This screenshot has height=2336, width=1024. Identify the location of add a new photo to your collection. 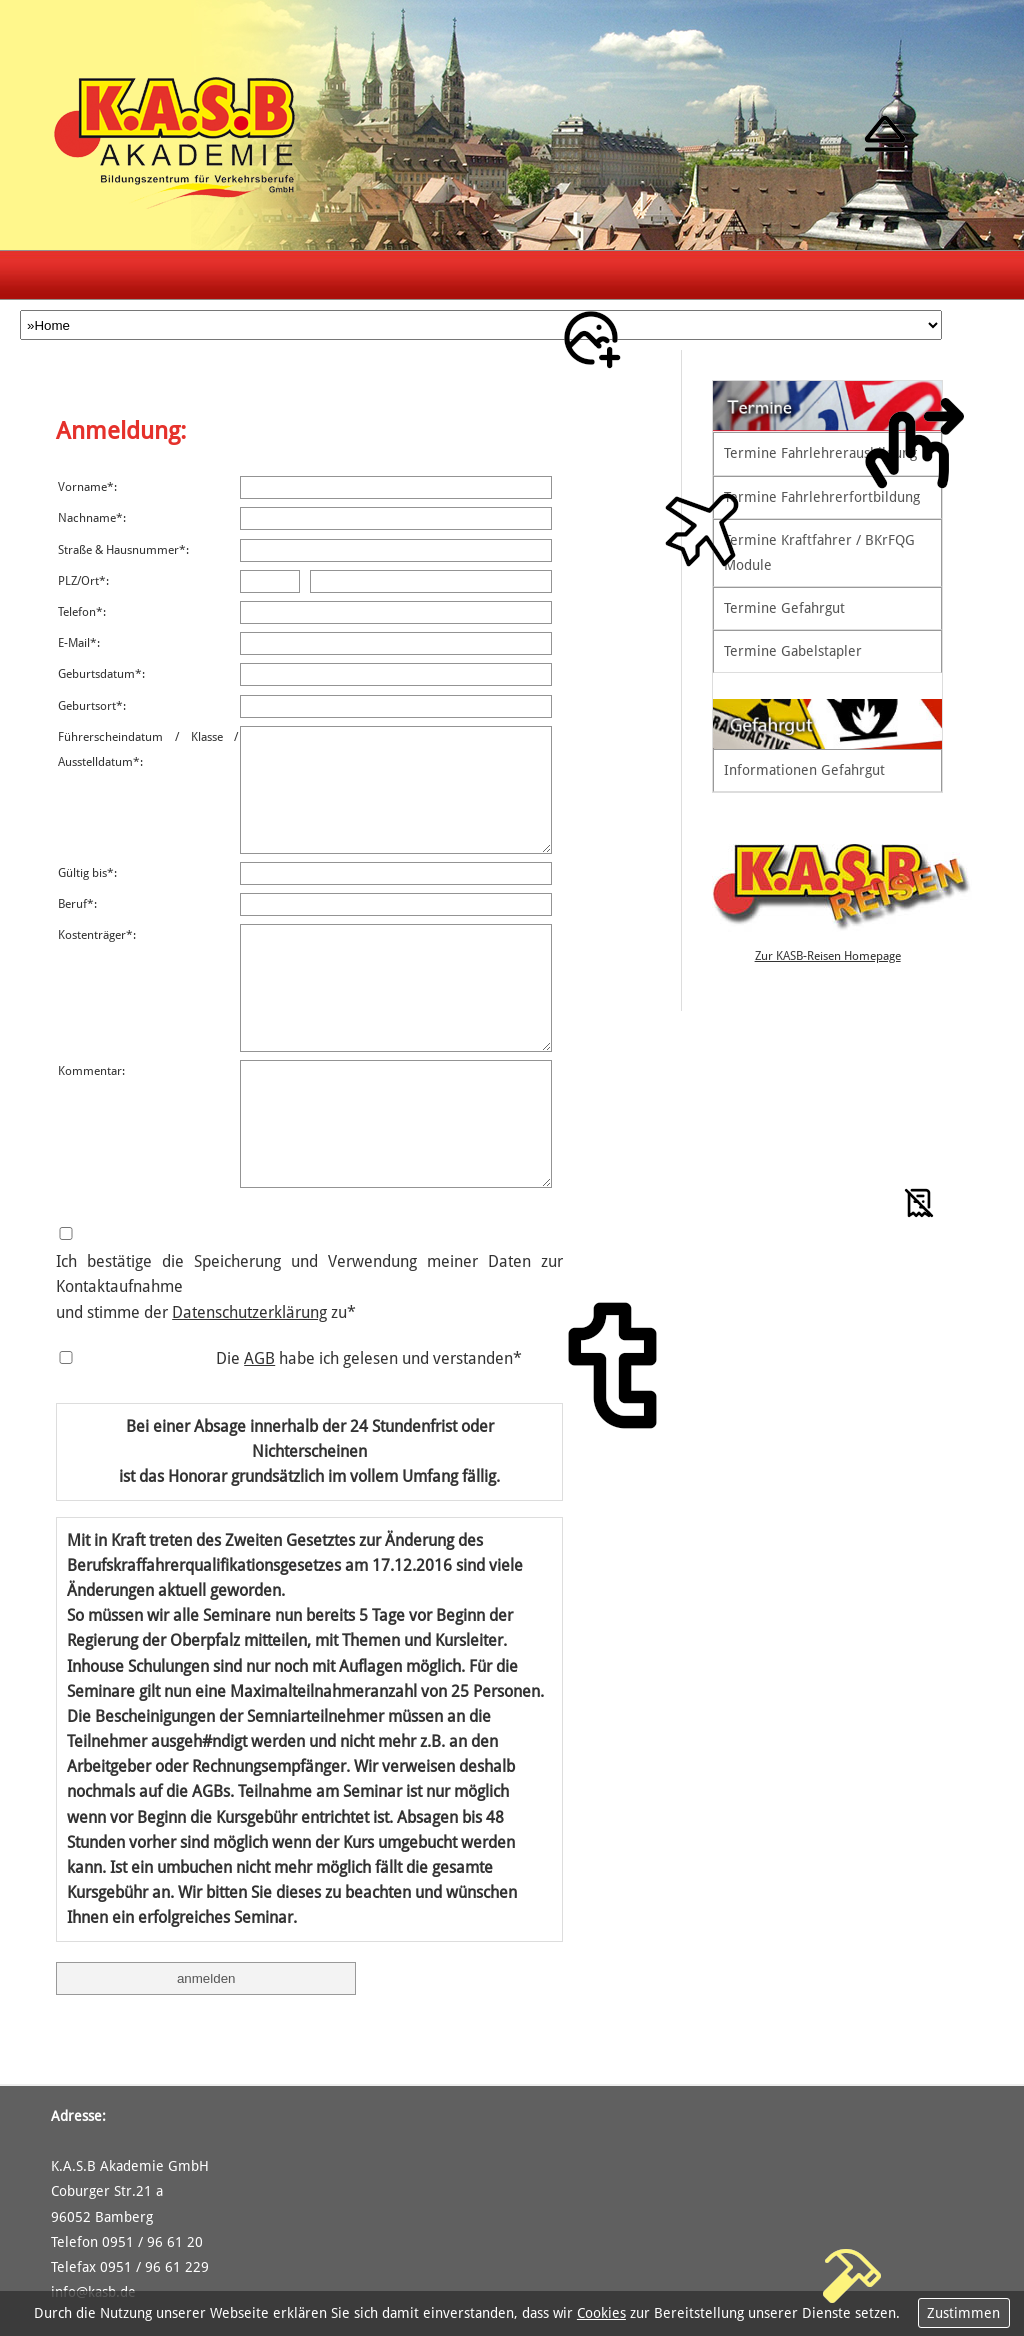
(591, 338).